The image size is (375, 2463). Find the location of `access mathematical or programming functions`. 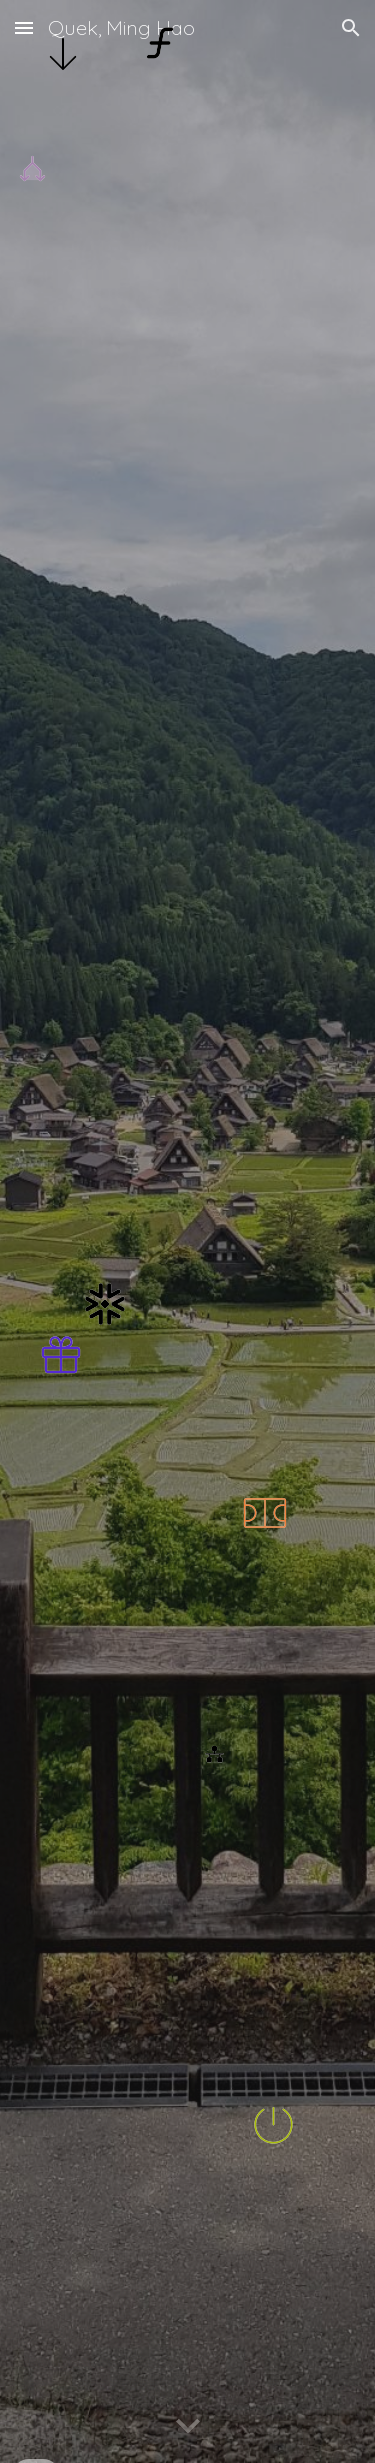

access mathematical or programming functions is located at coordinates (160, 43).